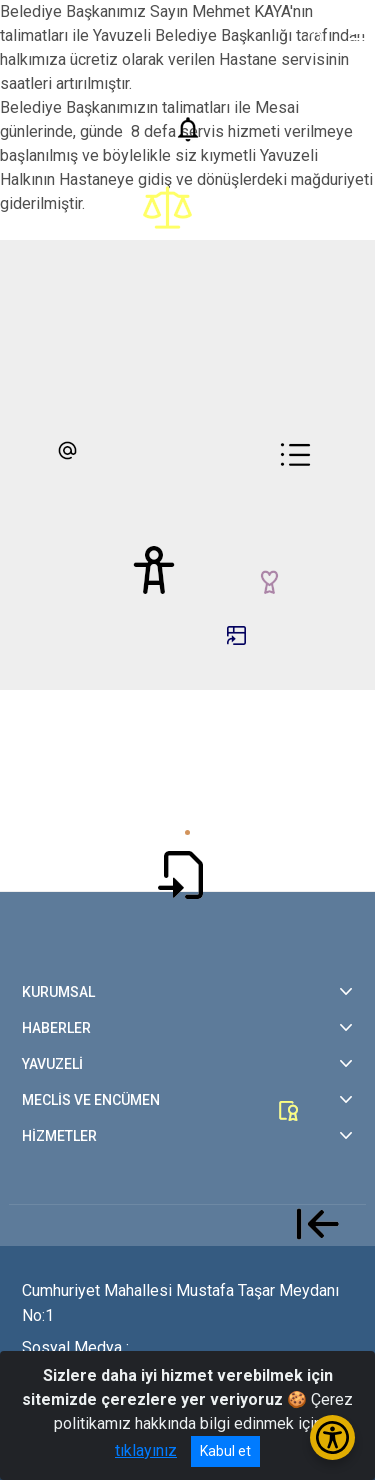  Describe the element at coordinates (317, 1224) in the screenshot. I see `skip to the beginning of a track or playlist` at that location.